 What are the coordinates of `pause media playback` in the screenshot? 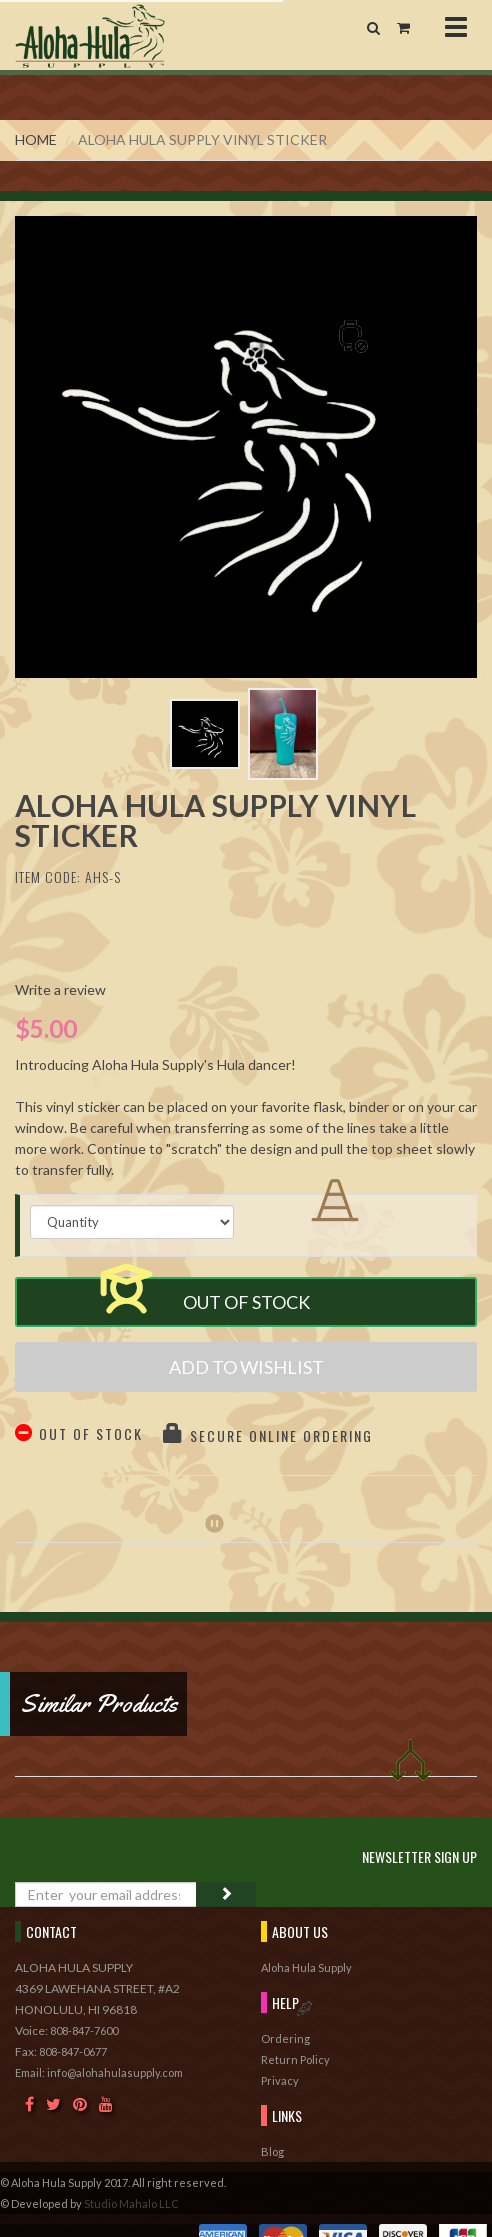 It's located at (214, 1523).